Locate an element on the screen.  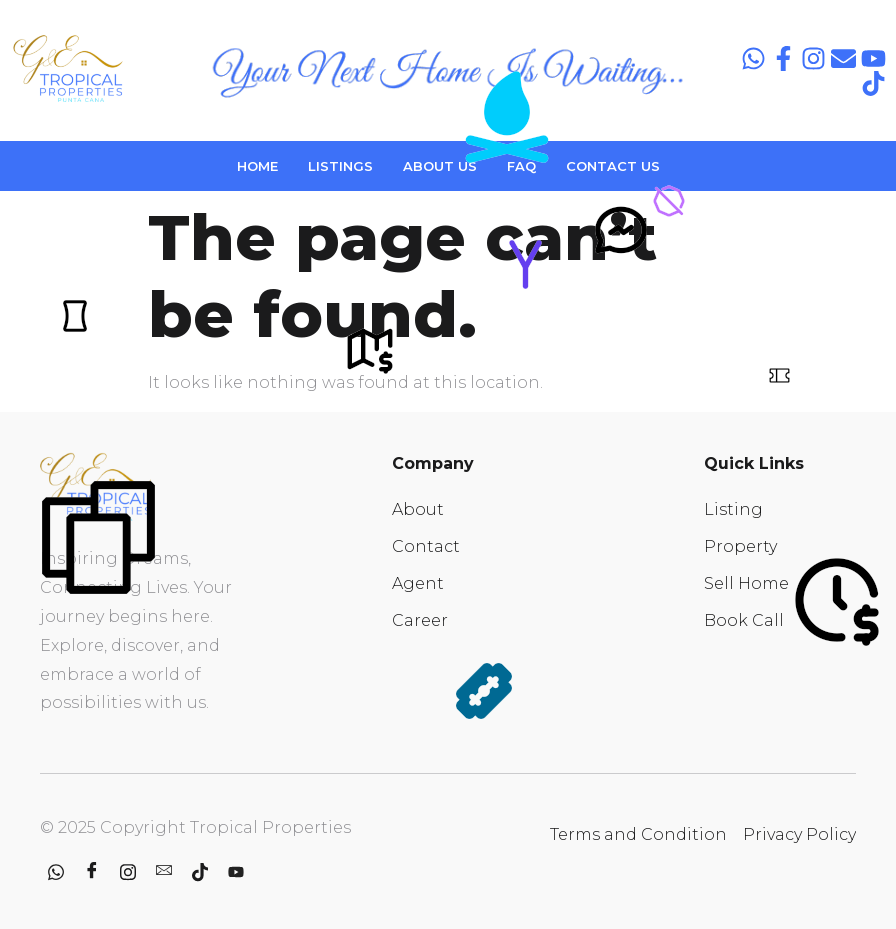
view location-based pricing or costs is located at coordinates (370, 349).